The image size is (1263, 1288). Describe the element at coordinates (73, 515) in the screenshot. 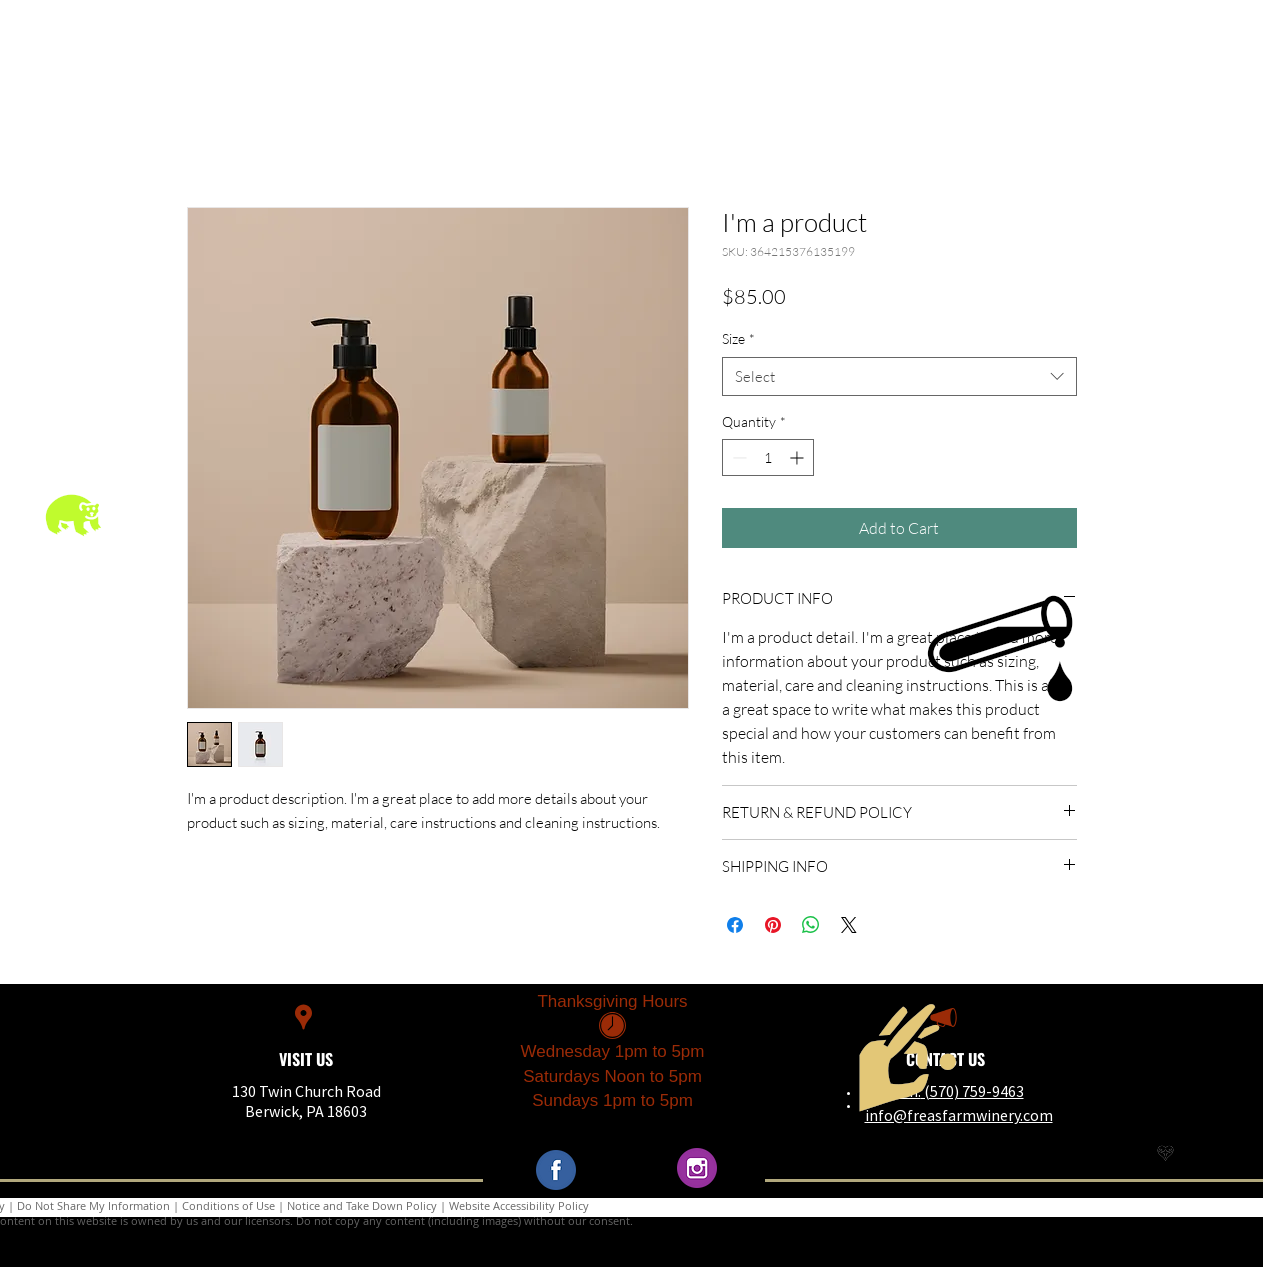

I see `polar bear icon for wildlife or arctic-themed game` at that location.